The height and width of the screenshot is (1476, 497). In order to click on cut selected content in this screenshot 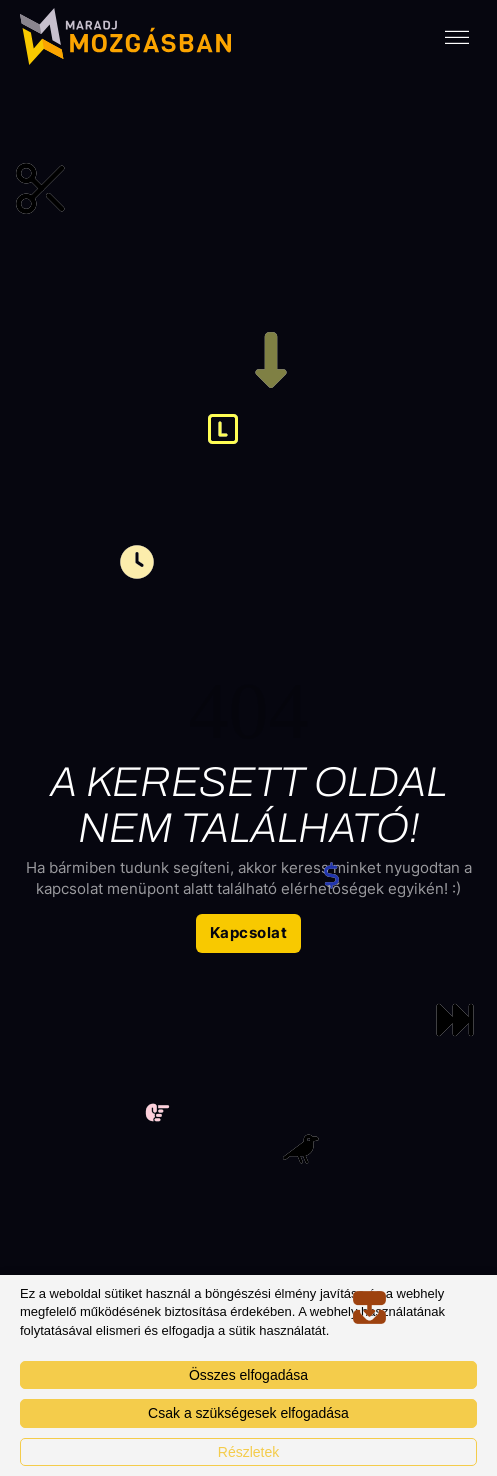, I will do `click(41, 188)`.